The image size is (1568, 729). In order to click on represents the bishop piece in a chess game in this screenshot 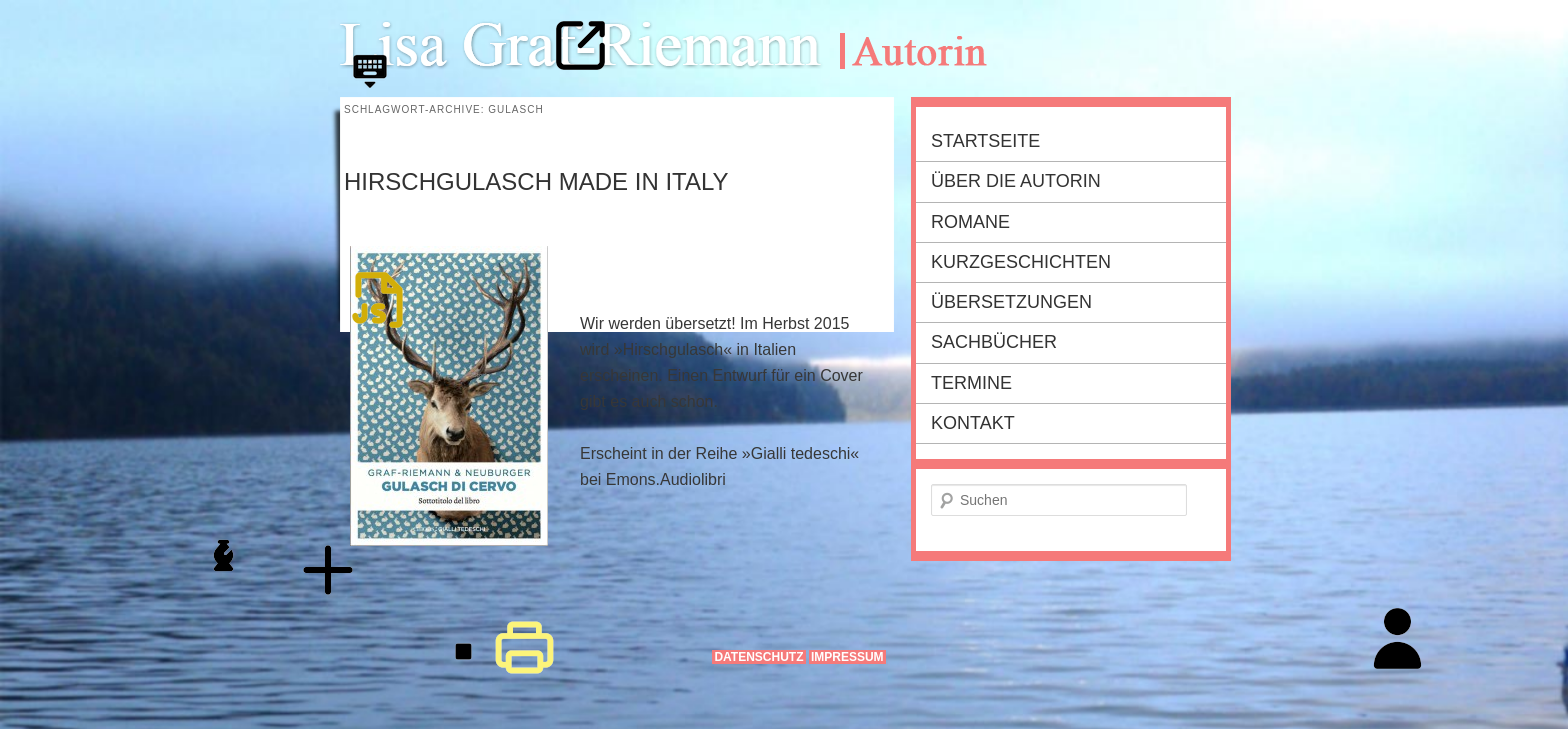, I will do `click(223, 555)`.